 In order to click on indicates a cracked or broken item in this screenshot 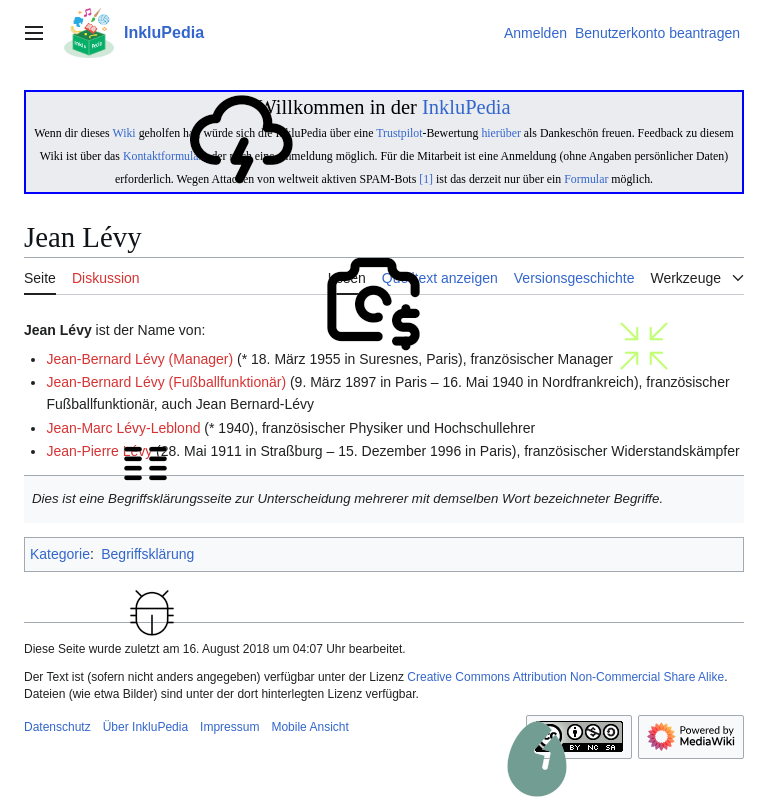, I will do `click(537, 759)`.